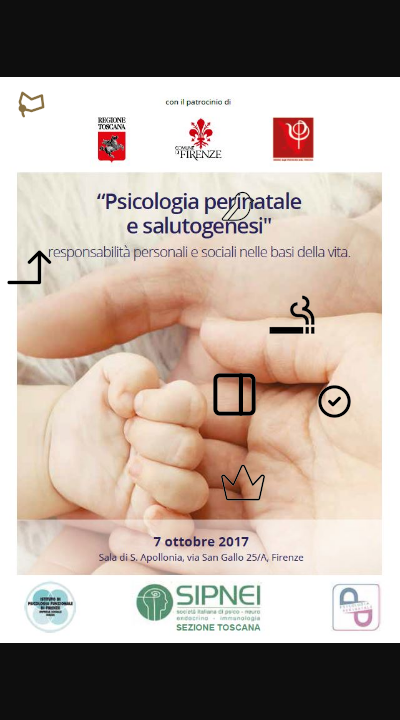 The height and width of the screenshot is (720, 400). Describe the element at coordinates (334, 401) in the screenshot. I see `indicates a completed or successful action` at that location.